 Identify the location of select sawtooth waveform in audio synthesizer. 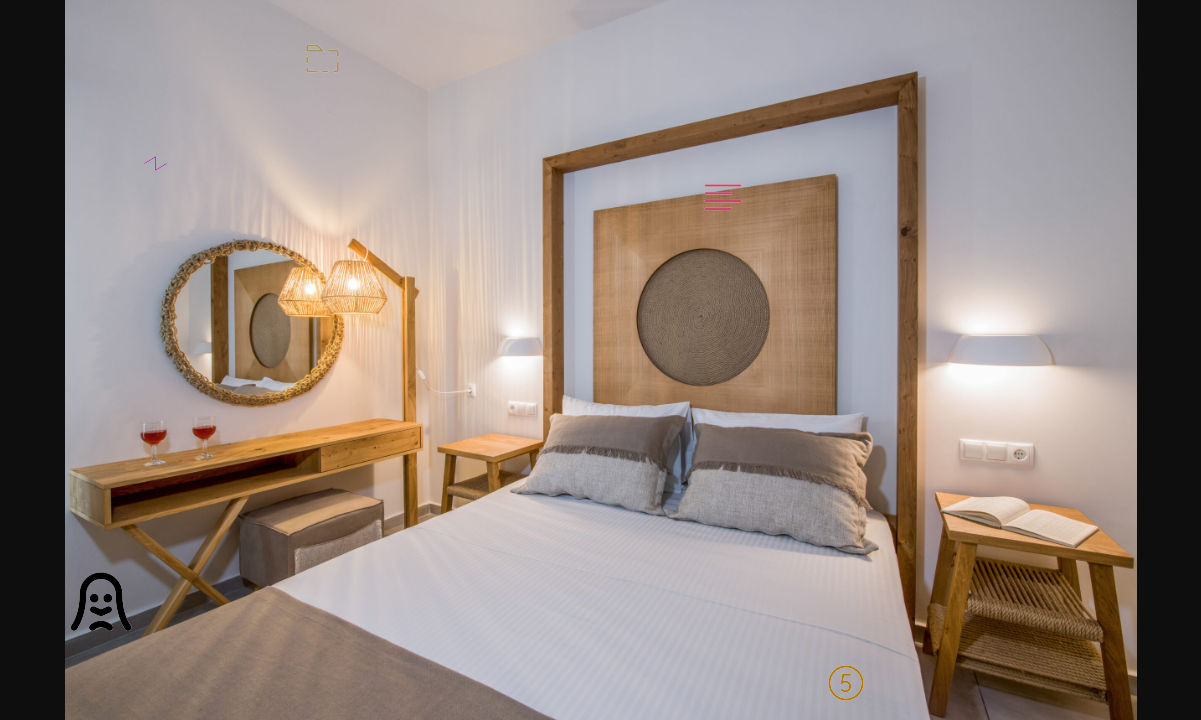
(155, 163).